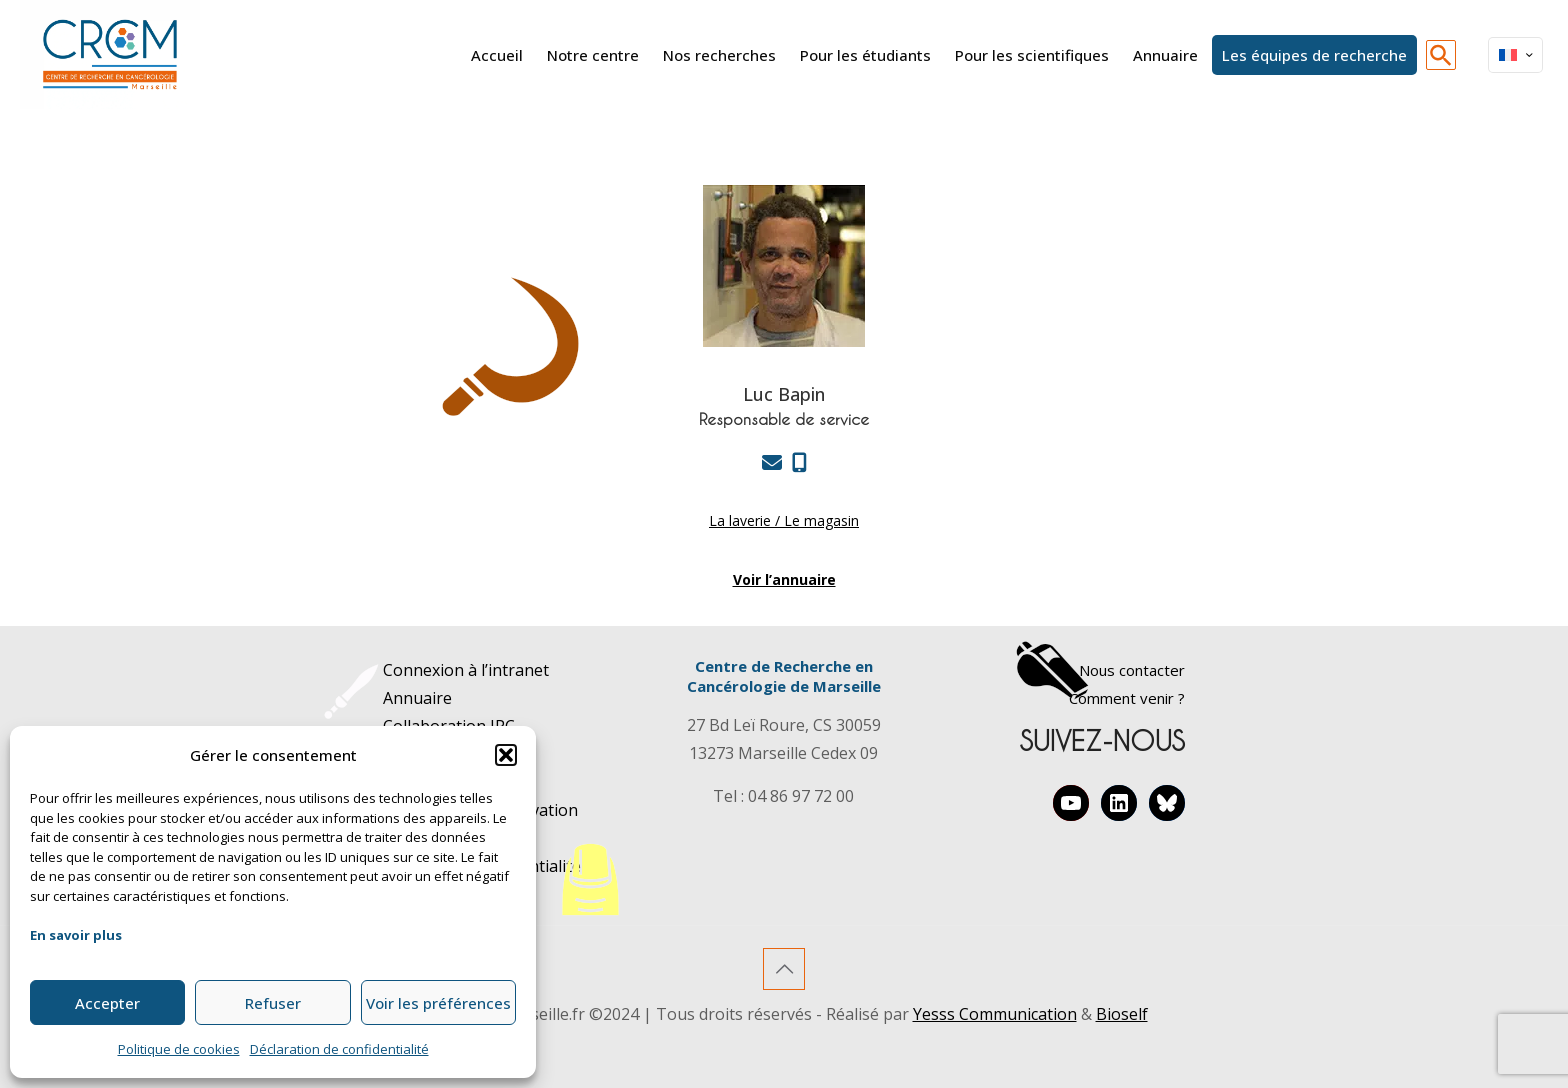 This screenshot has width=1568, height=1088. What do you see at coordinates (1052, 670) in the screenshot?
I see `blow the whistle to report a violation` at bounding box center [1052, 670].